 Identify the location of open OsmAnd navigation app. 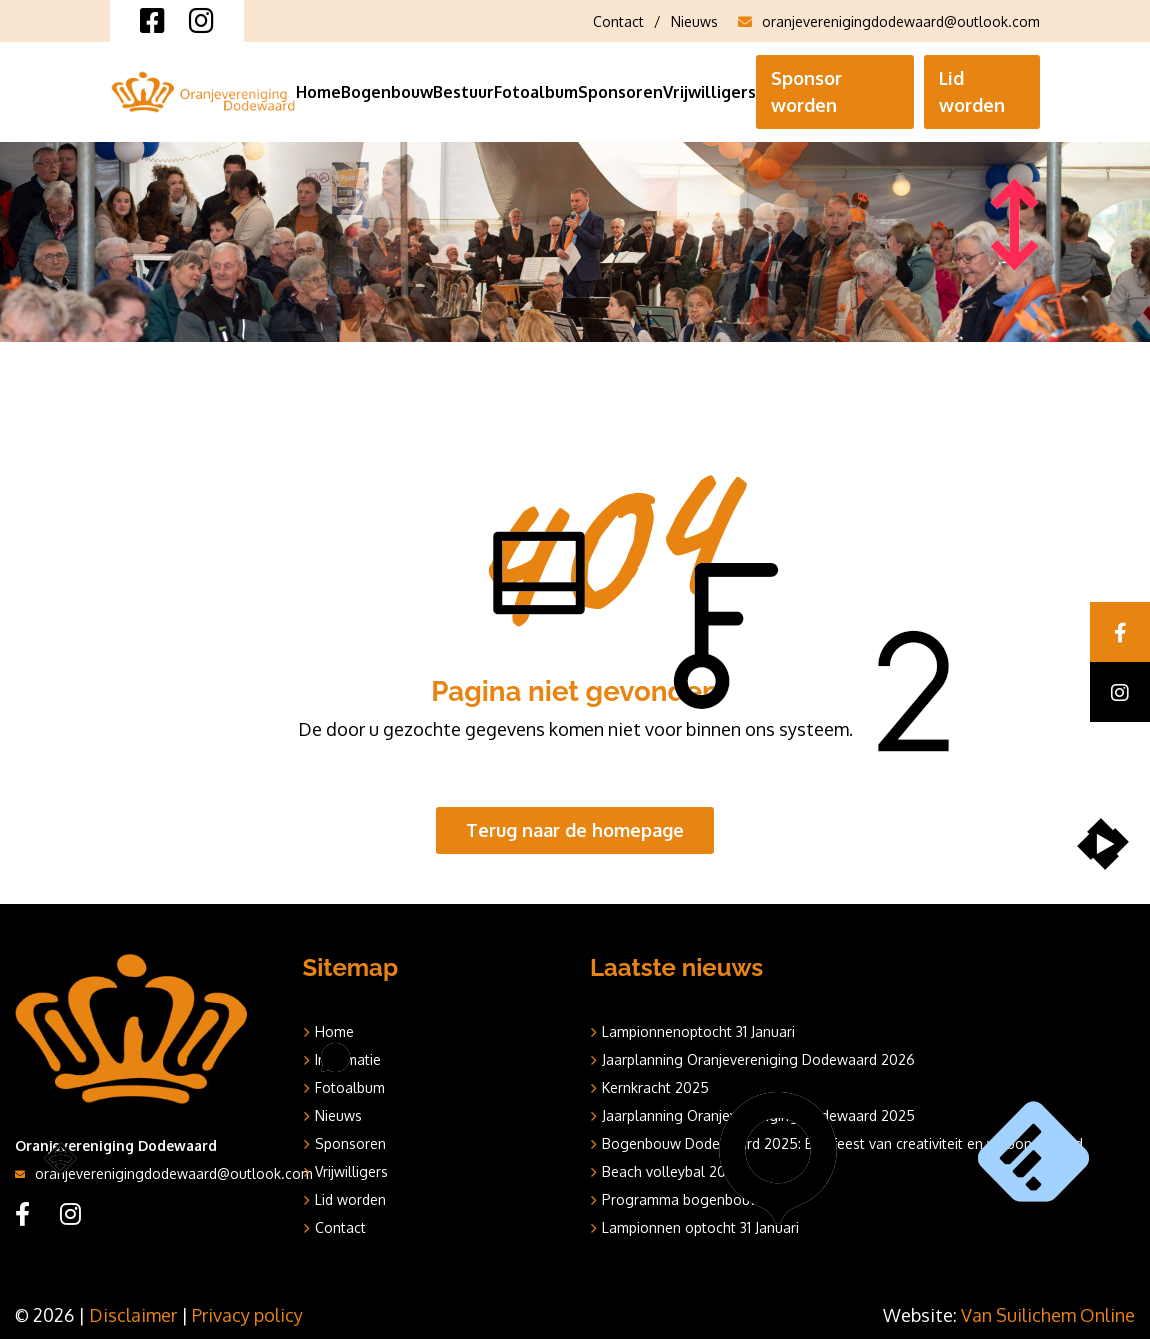
(778, 1158).